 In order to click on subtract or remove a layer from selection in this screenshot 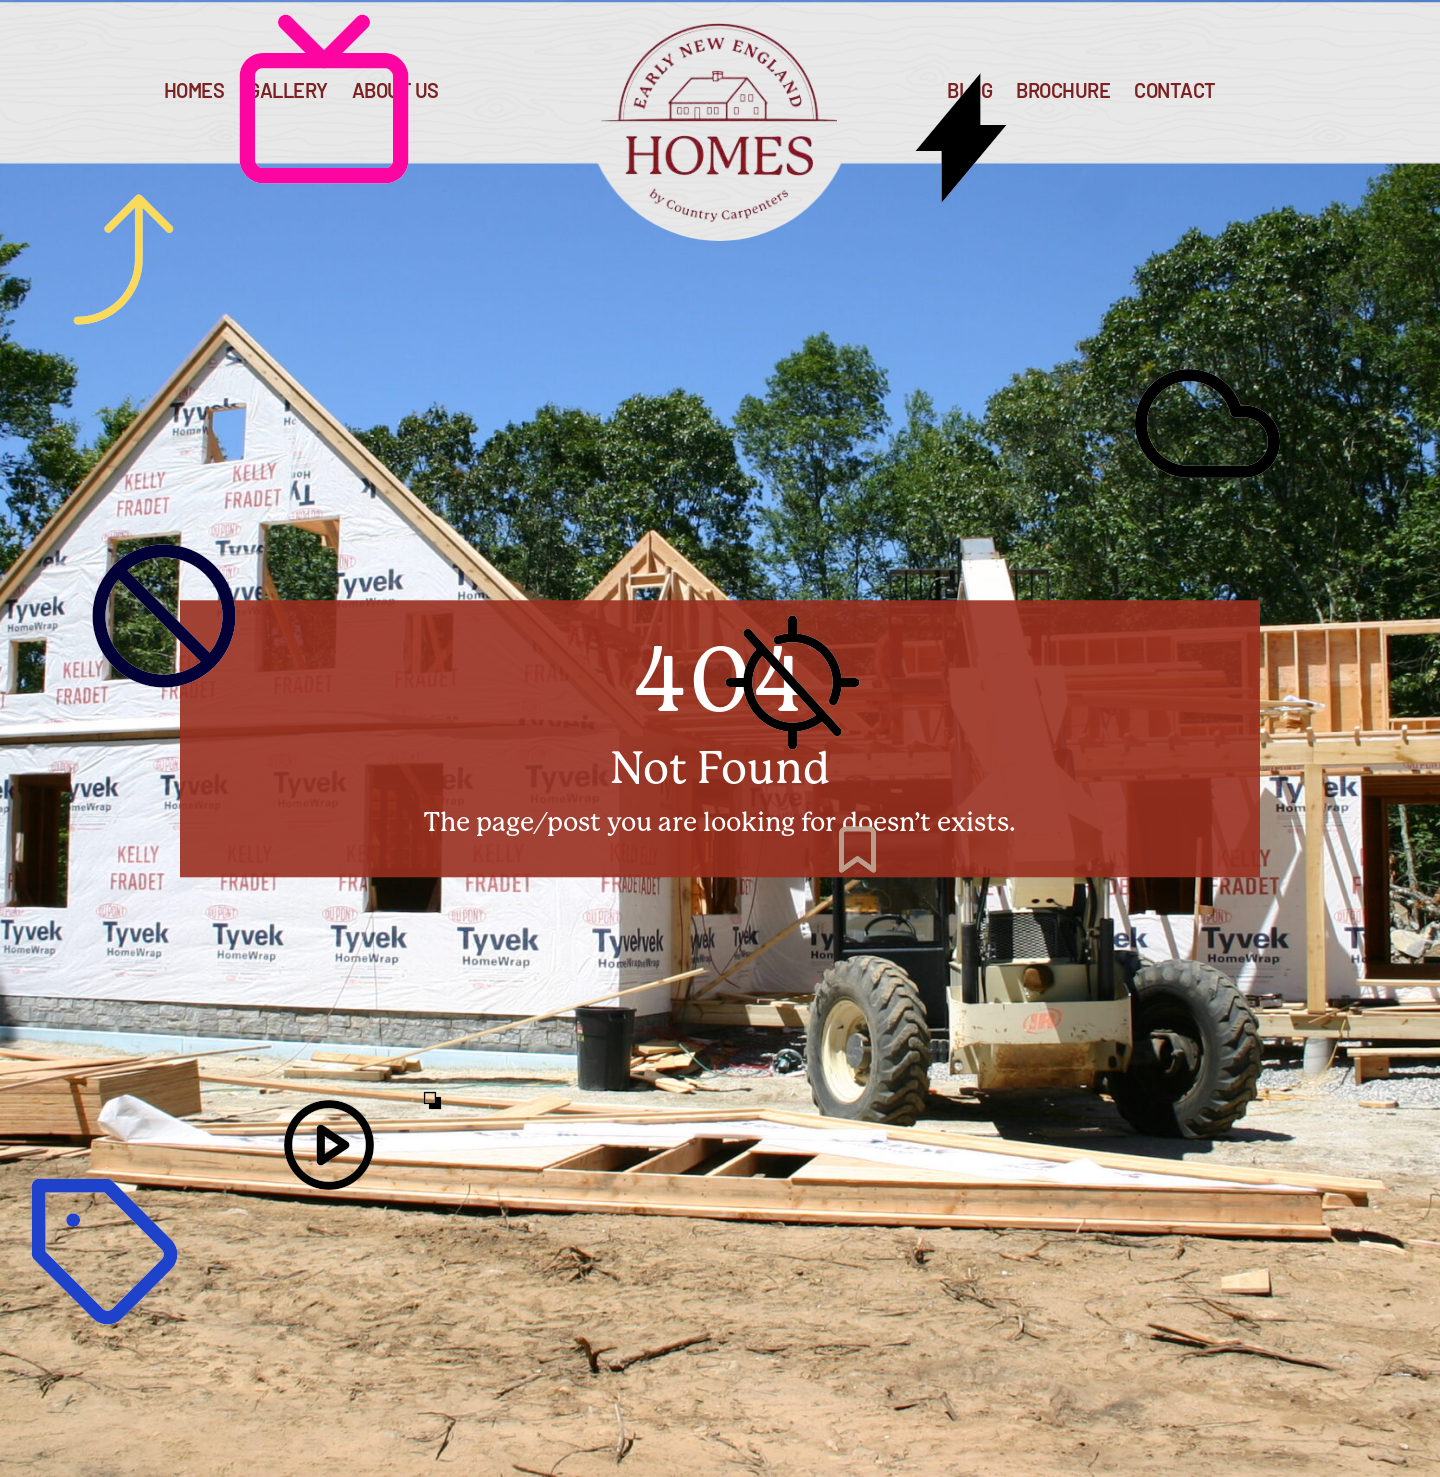, I will do `click(432, 1100)`.